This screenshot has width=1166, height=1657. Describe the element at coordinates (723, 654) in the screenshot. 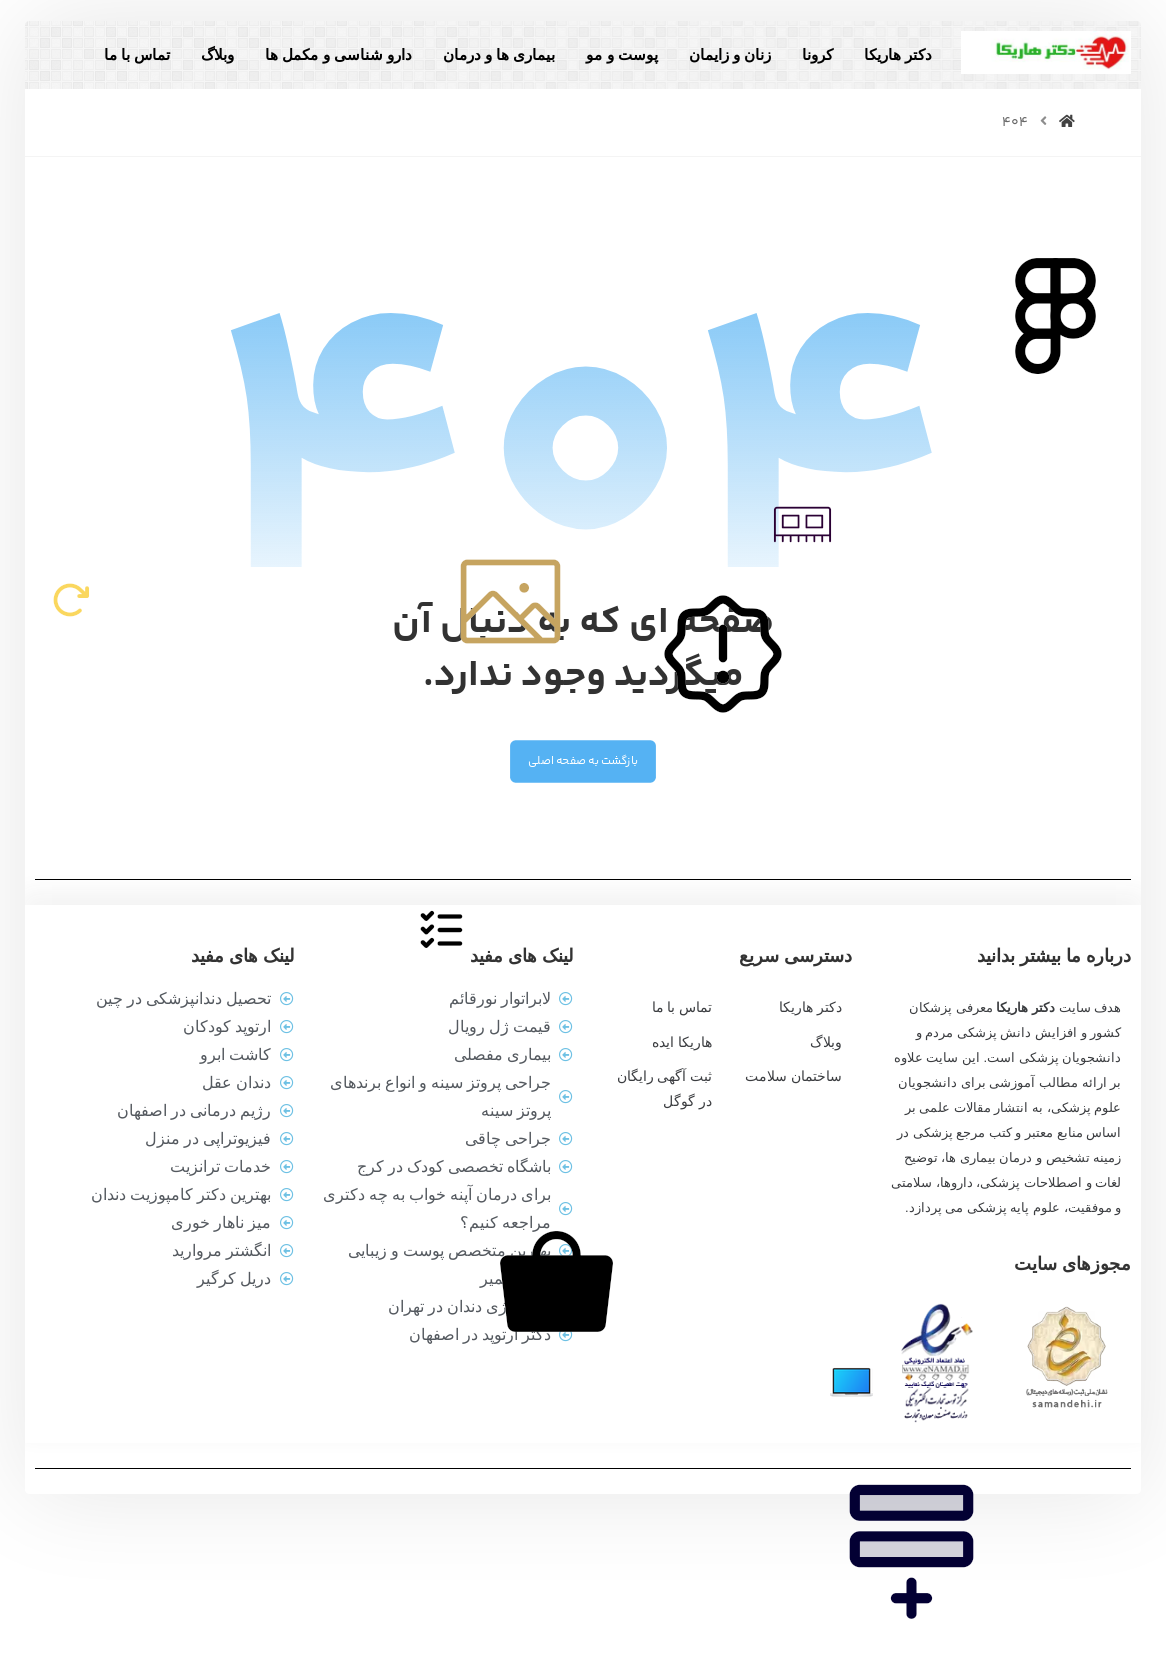

I see `indicates a warning or alert requiring attention` at that location.